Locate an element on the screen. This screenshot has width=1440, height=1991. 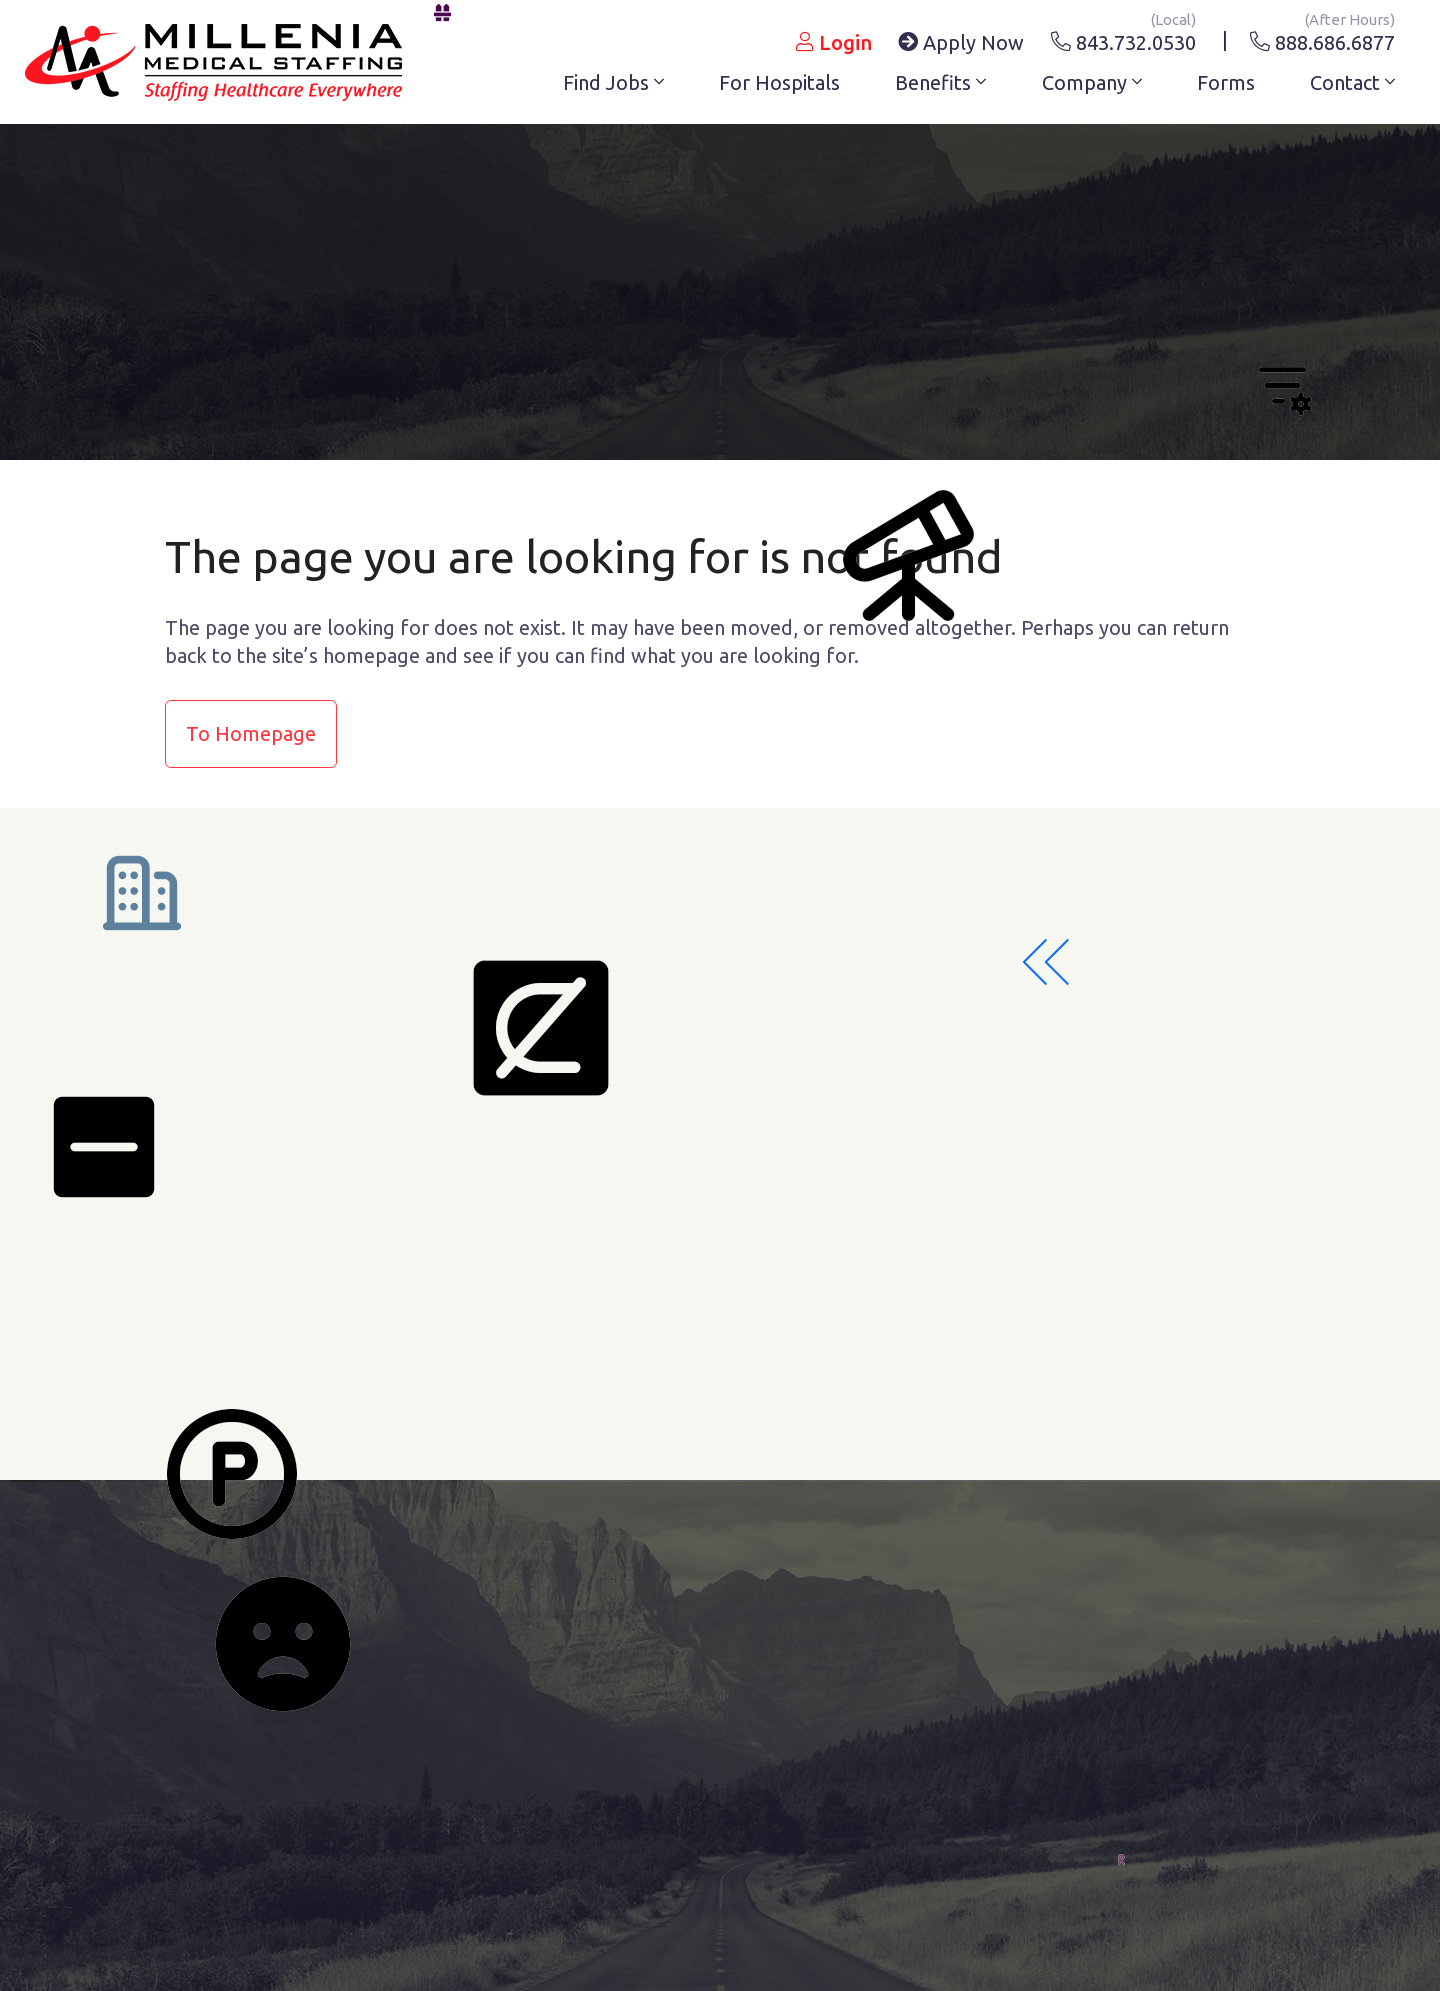
set boundary or perimeter limits is located at coordinates (442, 12).